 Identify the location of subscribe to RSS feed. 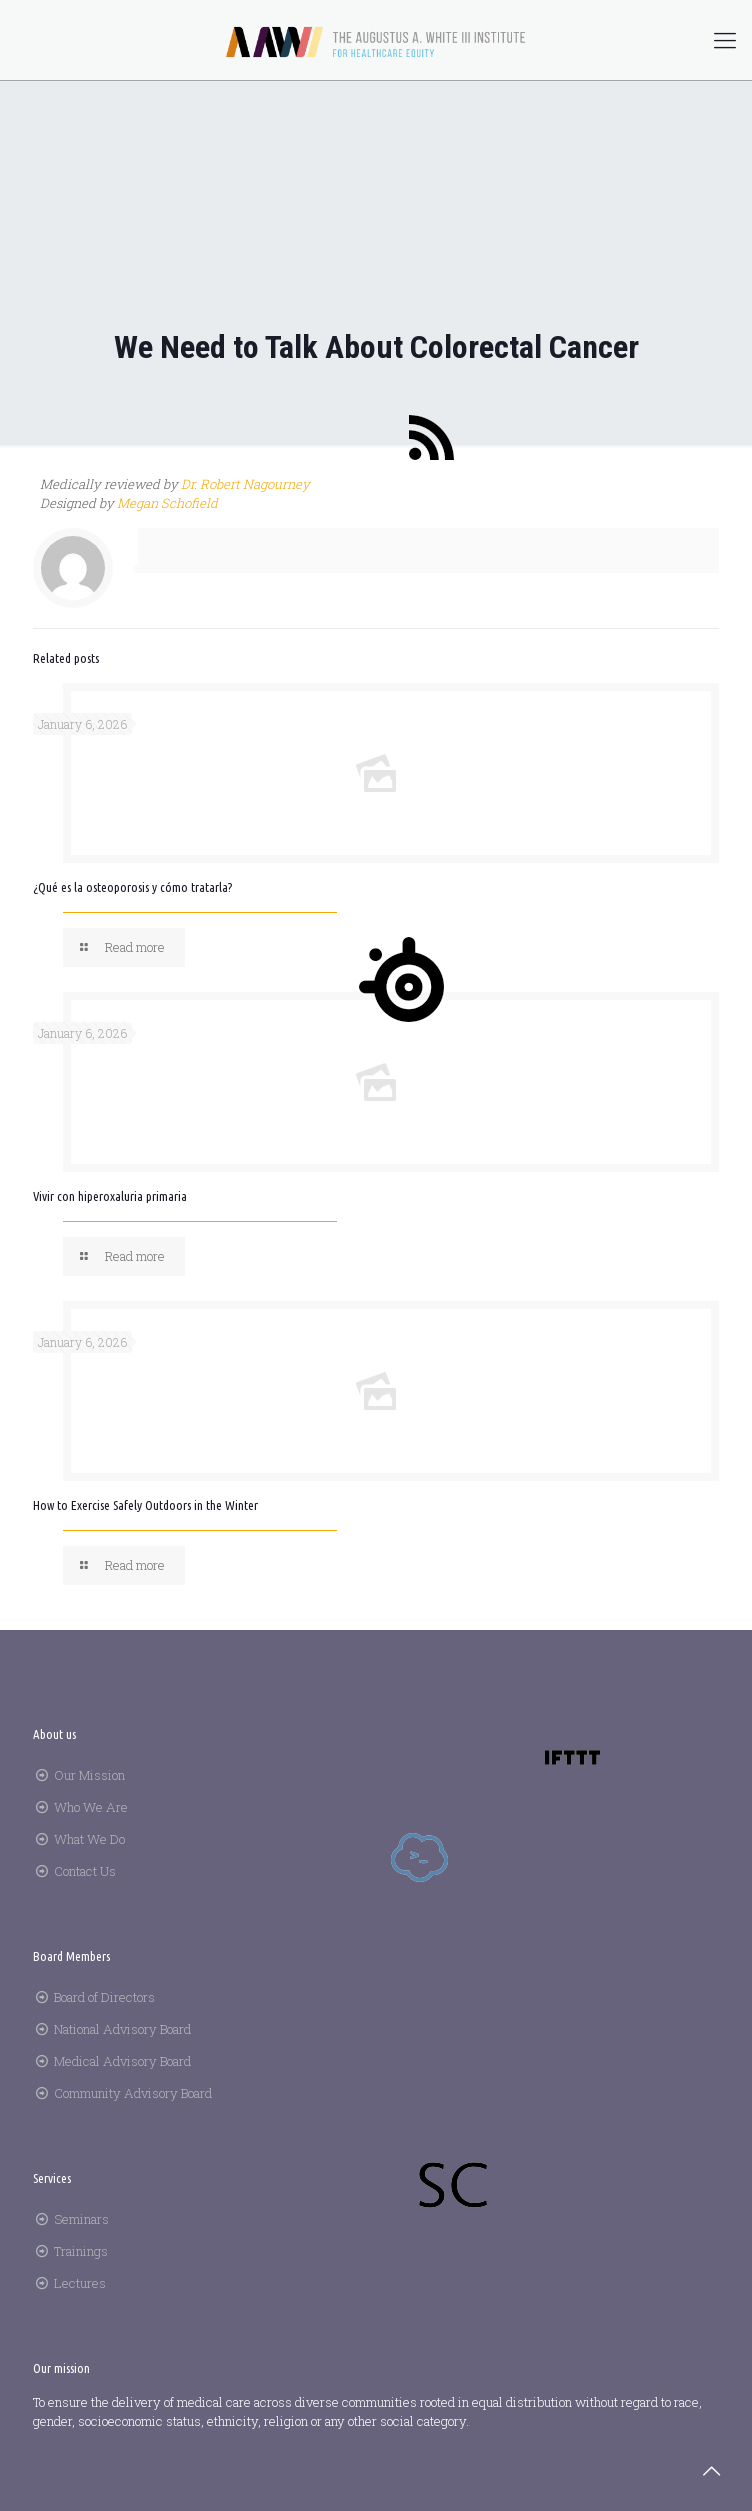
(431, 437).